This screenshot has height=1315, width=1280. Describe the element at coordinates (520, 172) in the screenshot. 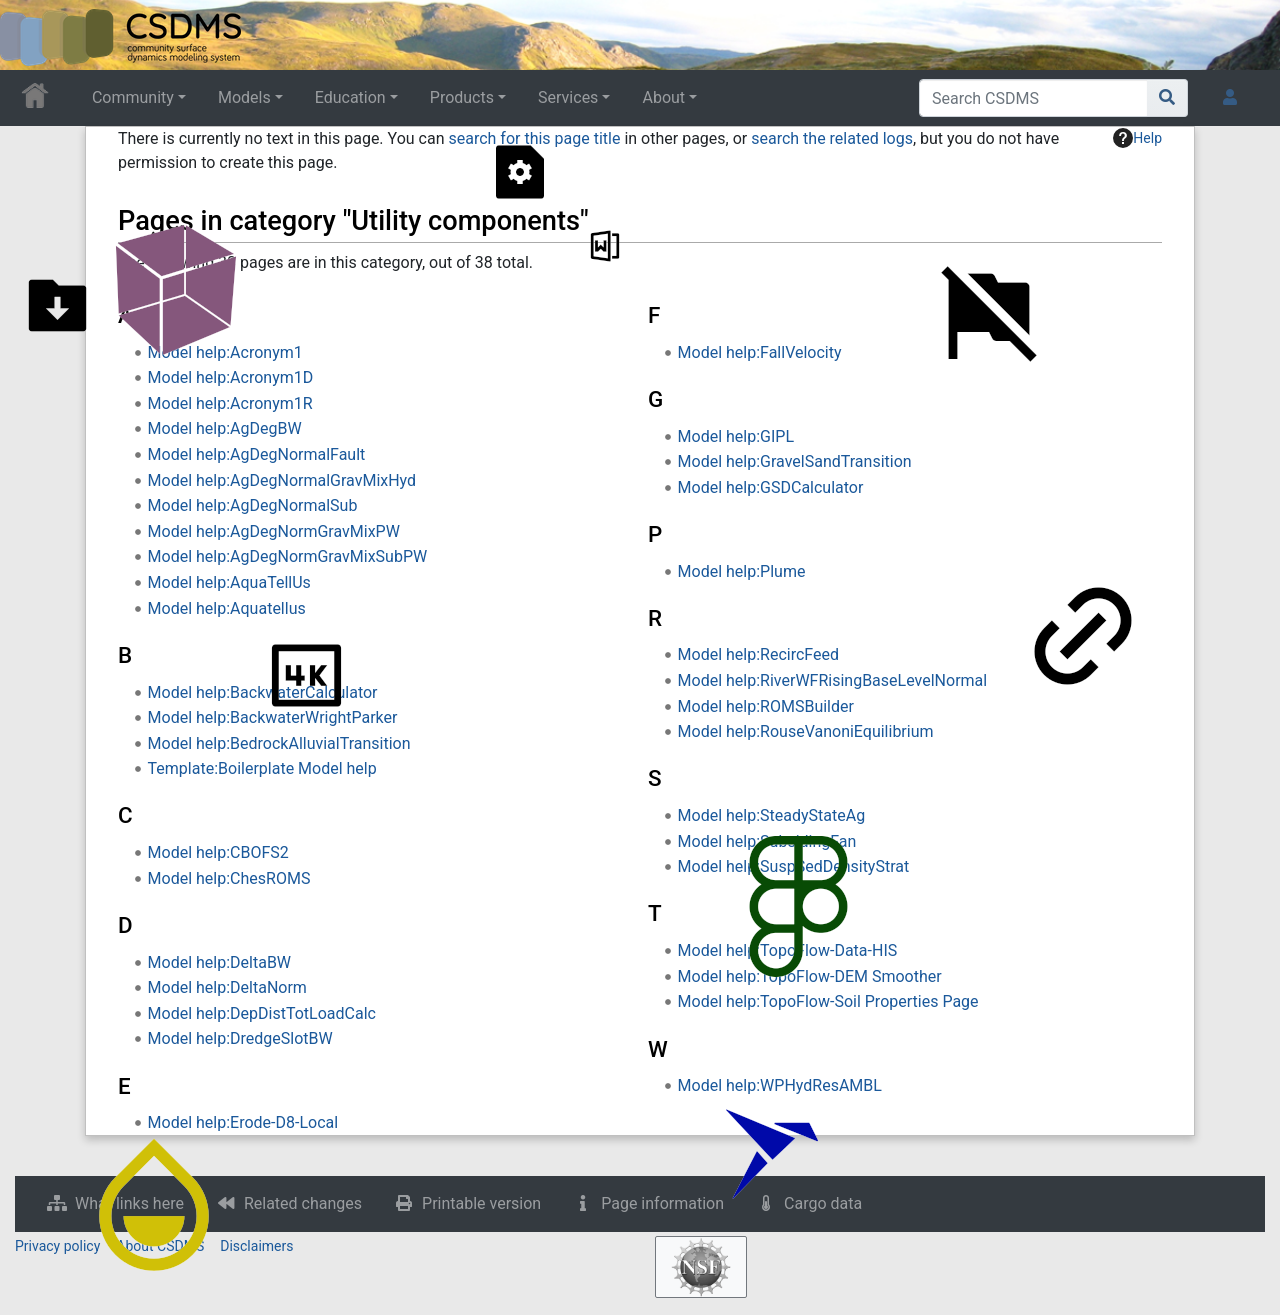

I see `access file settings or preferences` at that location.